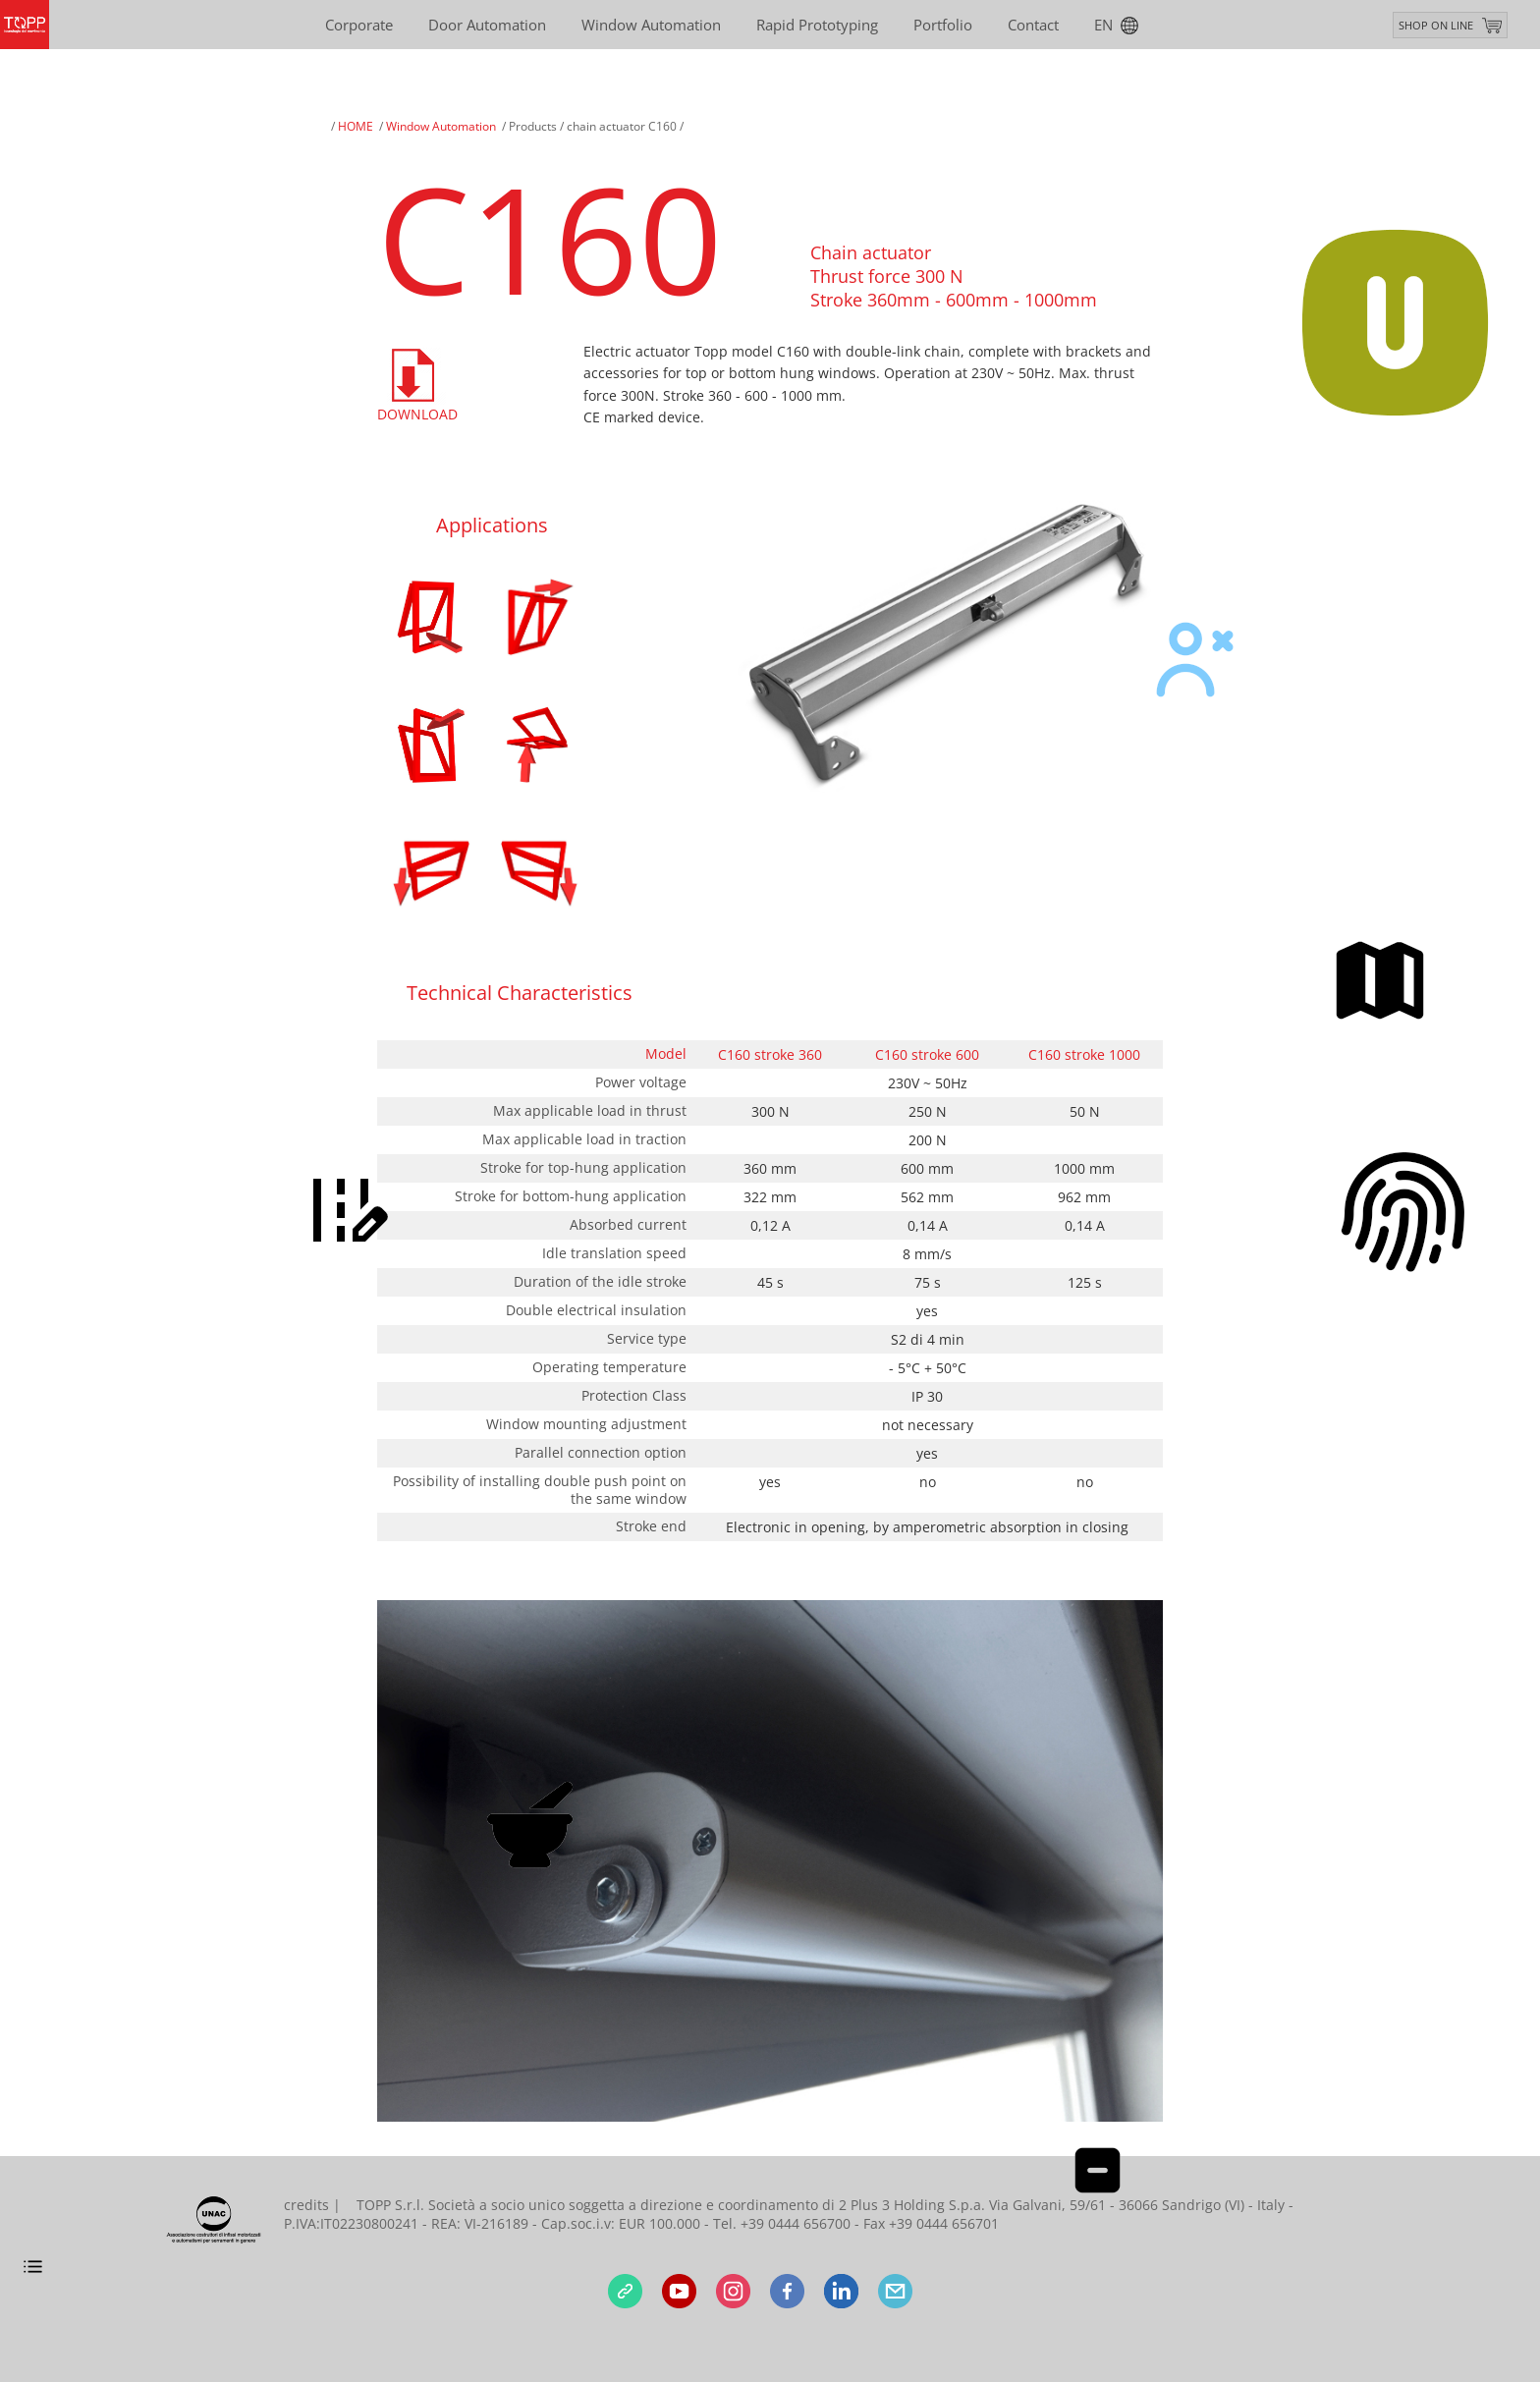 Image resolution: width=1540 pixels, height=2382 pixels. What do you see at coordinates (1395, 322) in the screenshot?
I see `indicates an unread item or status` at bounding box center [1395, 322].